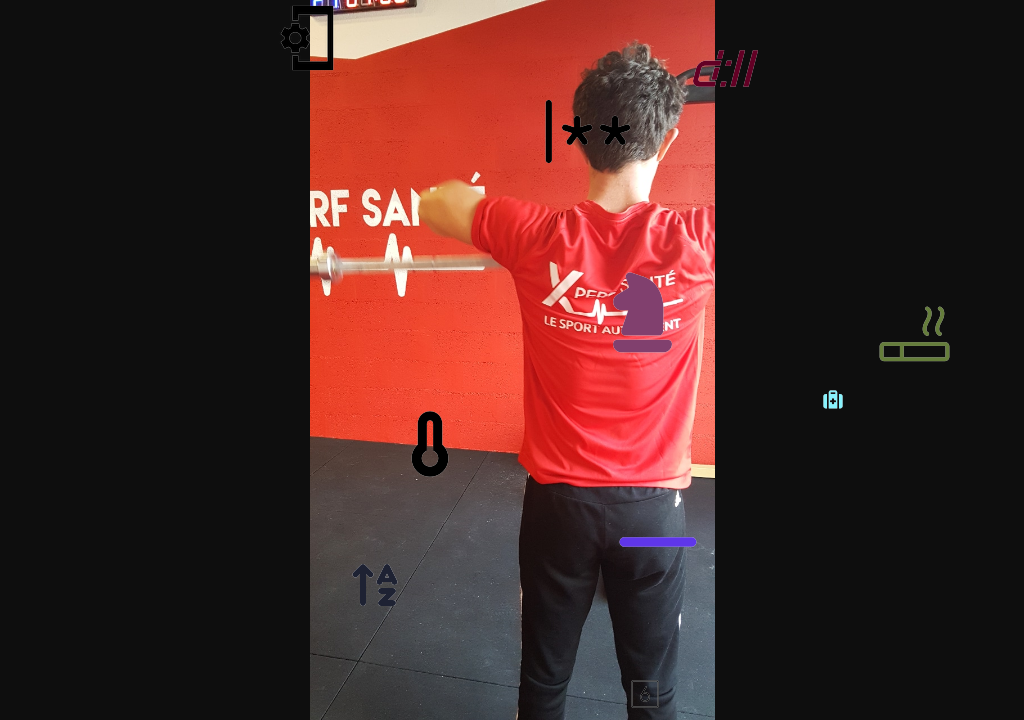 The image size is (1024, 720). I want to click on configure device pairing settings, so click(307, 38).